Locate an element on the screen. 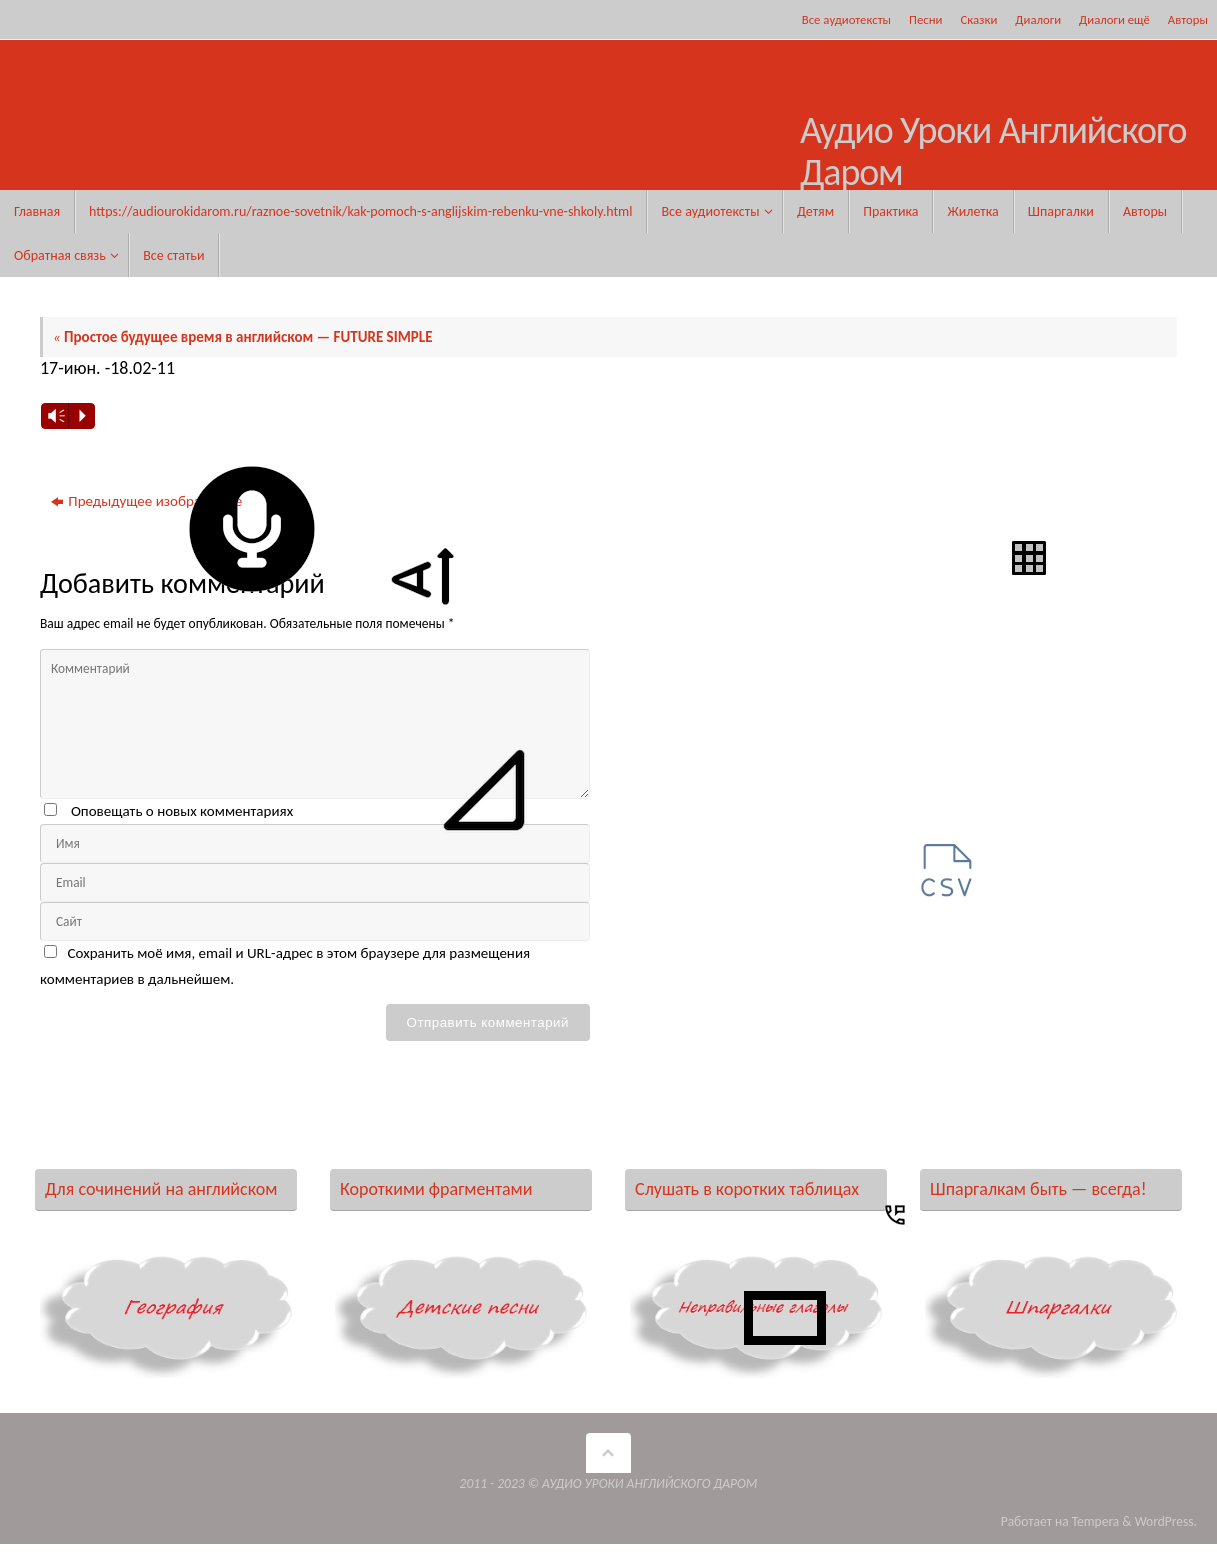 The height and width of the screenshot is (1564, 1217). indicates no cellular signal or network connection is located at coordinates (481, 787).